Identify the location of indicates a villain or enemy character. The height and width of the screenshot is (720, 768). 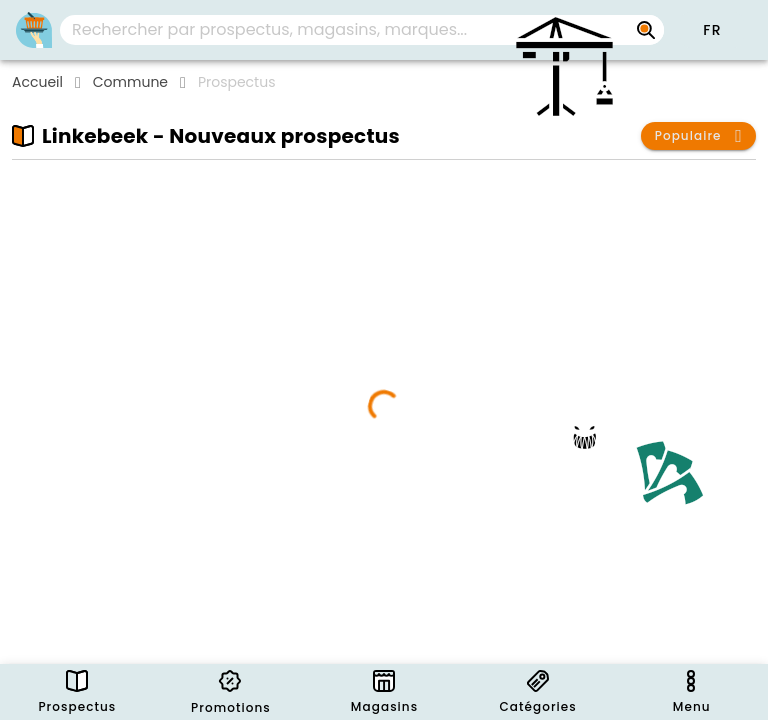
(584, 437).